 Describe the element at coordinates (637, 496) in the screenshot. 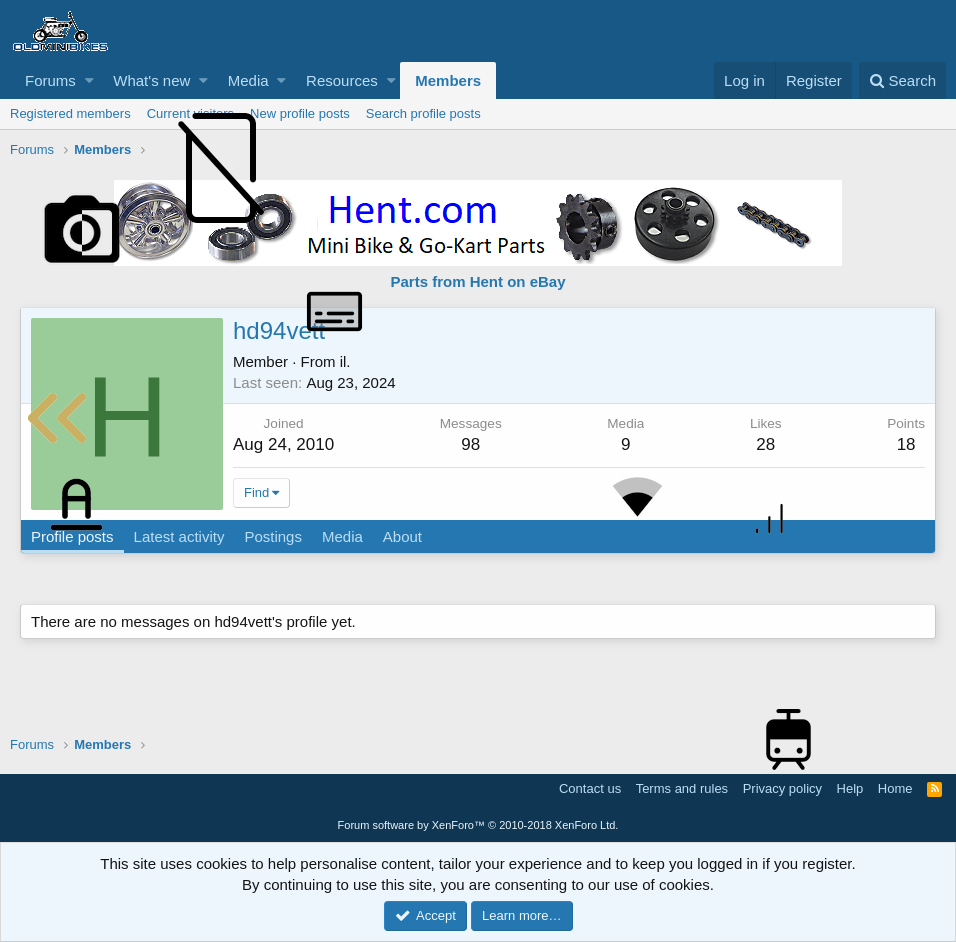

I see `indicates weak wifi signal strength` at that location.